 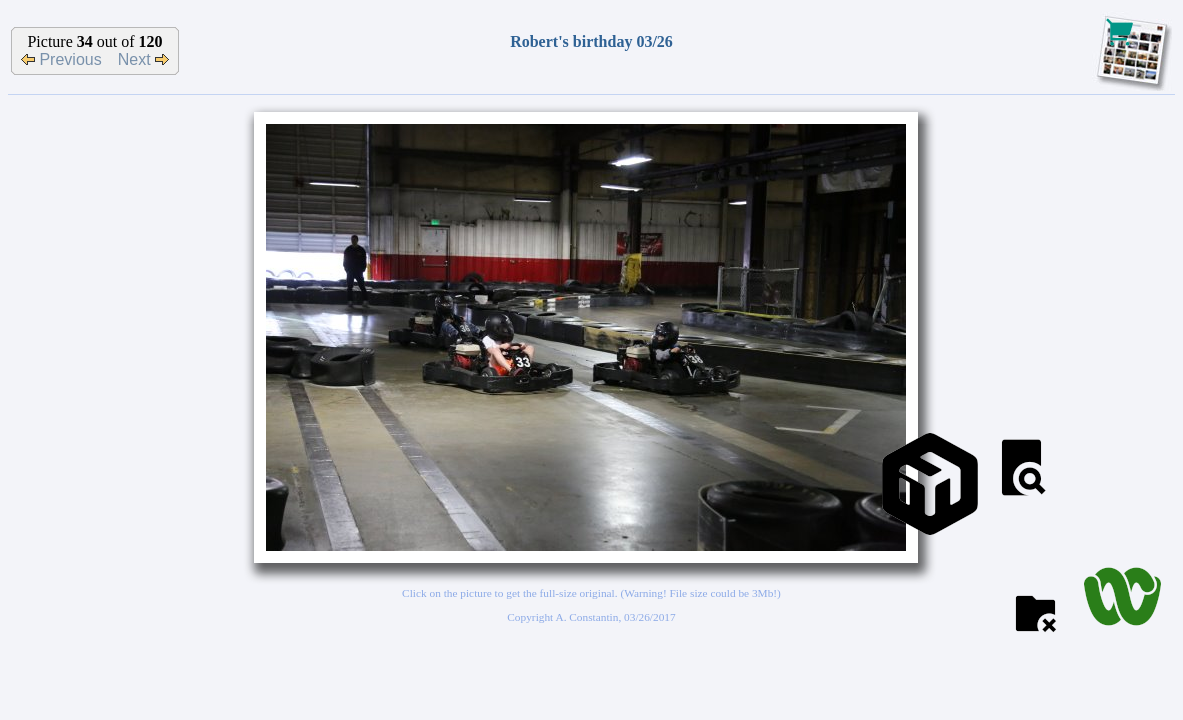 I want to click on delete a folder, so click(x=1035, y=613).